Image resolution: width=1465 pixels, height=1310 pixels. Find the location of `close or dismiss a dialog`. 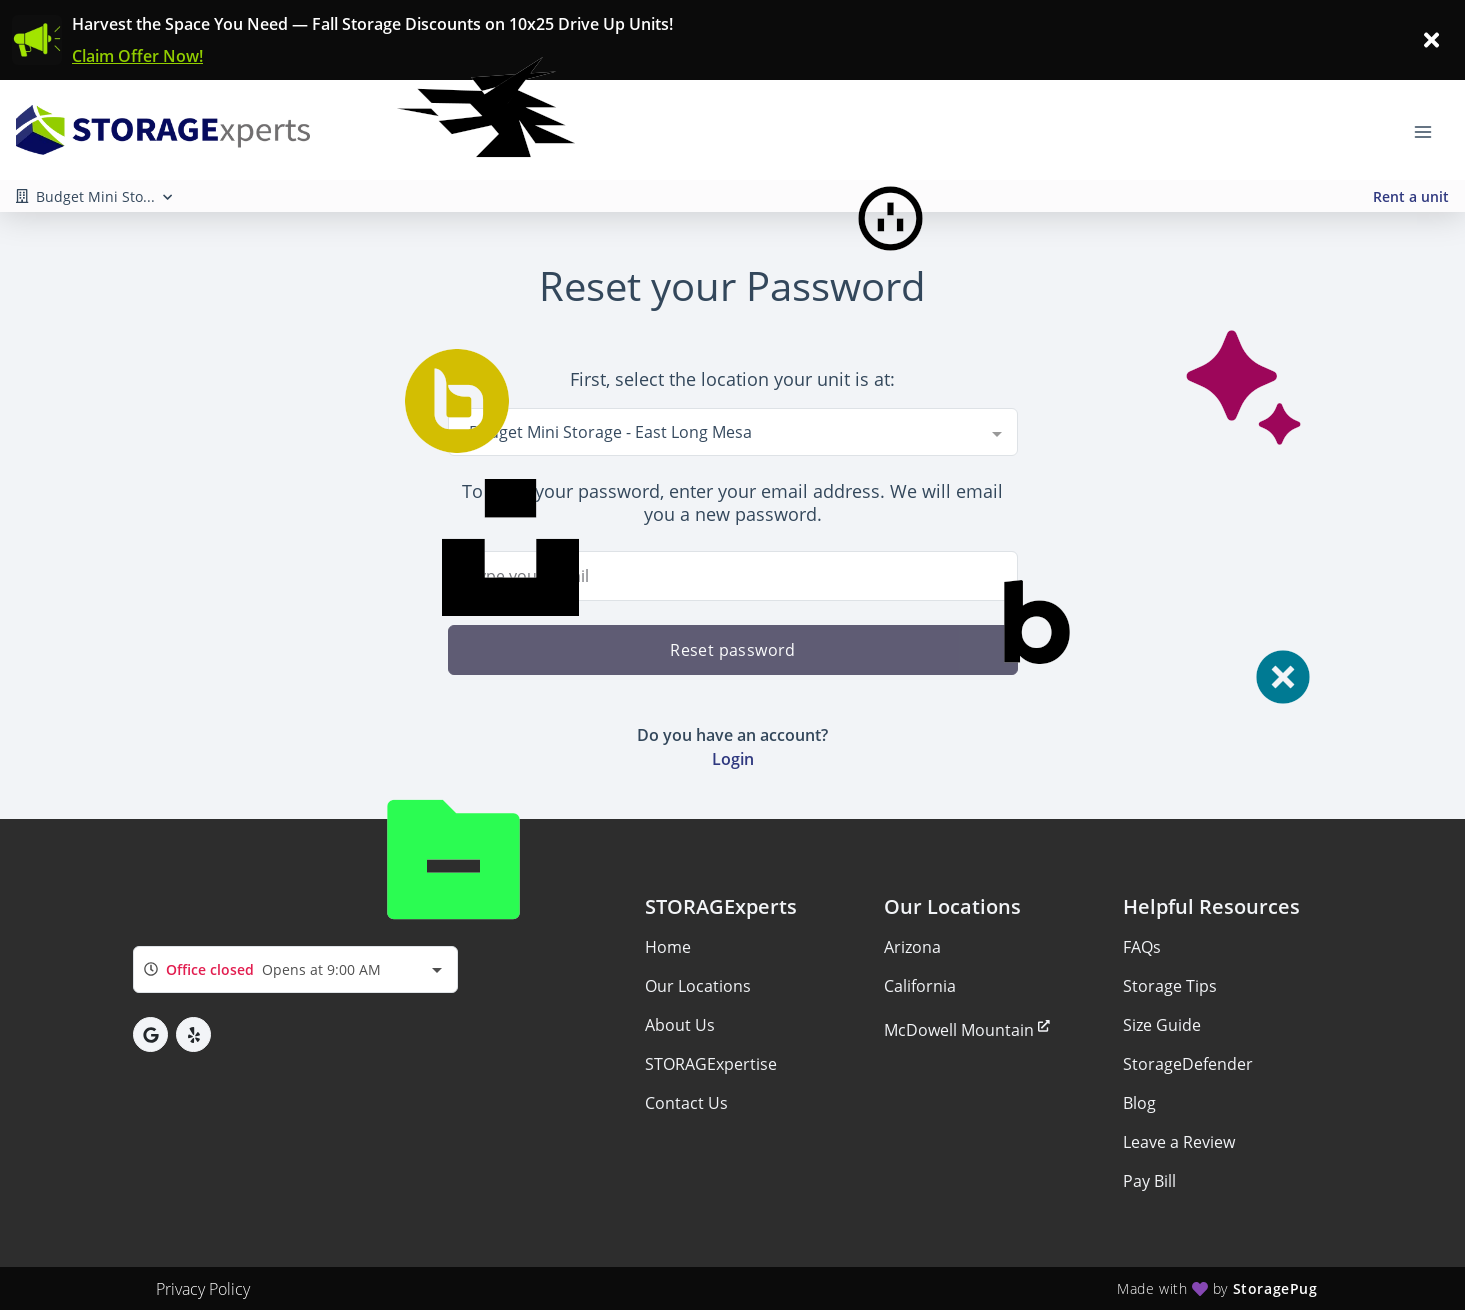

close or dismiss a dialog is located at coordinates (1283, 677).